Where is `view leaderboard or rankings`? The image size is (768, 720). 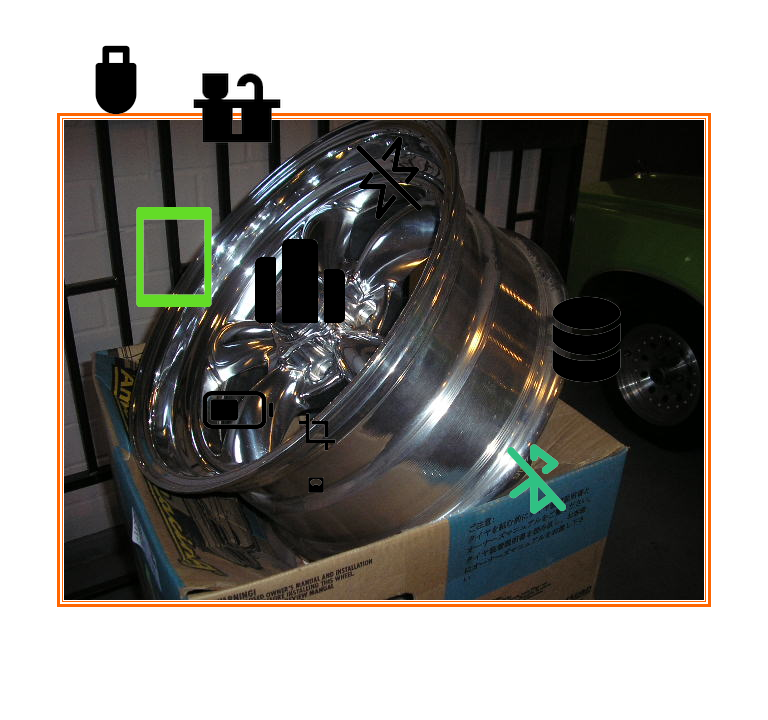
view leaderboard or rankings is located at coordinates (300, 281).